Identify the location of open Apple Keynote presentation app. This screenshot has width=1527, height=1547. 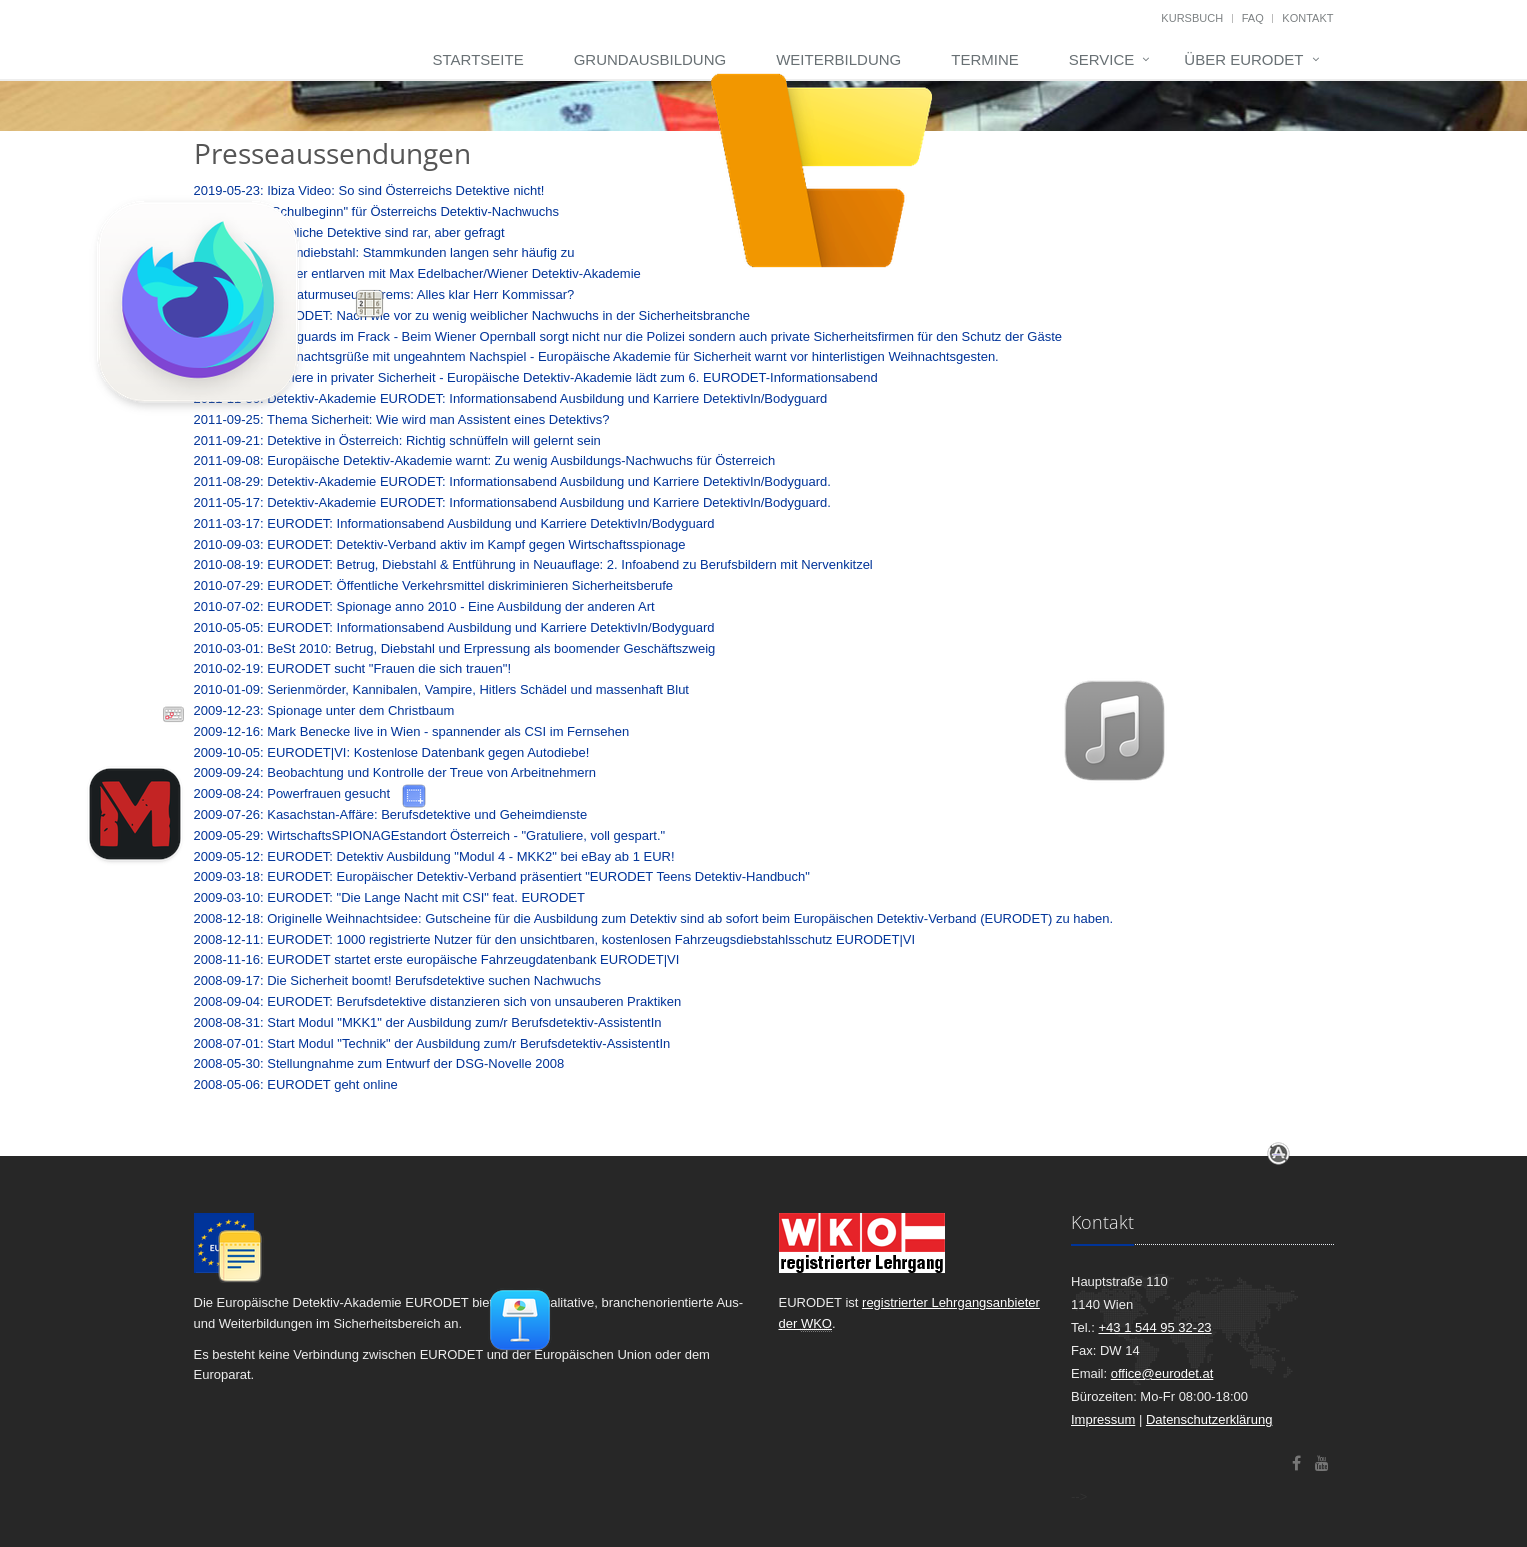
(520, 1320).